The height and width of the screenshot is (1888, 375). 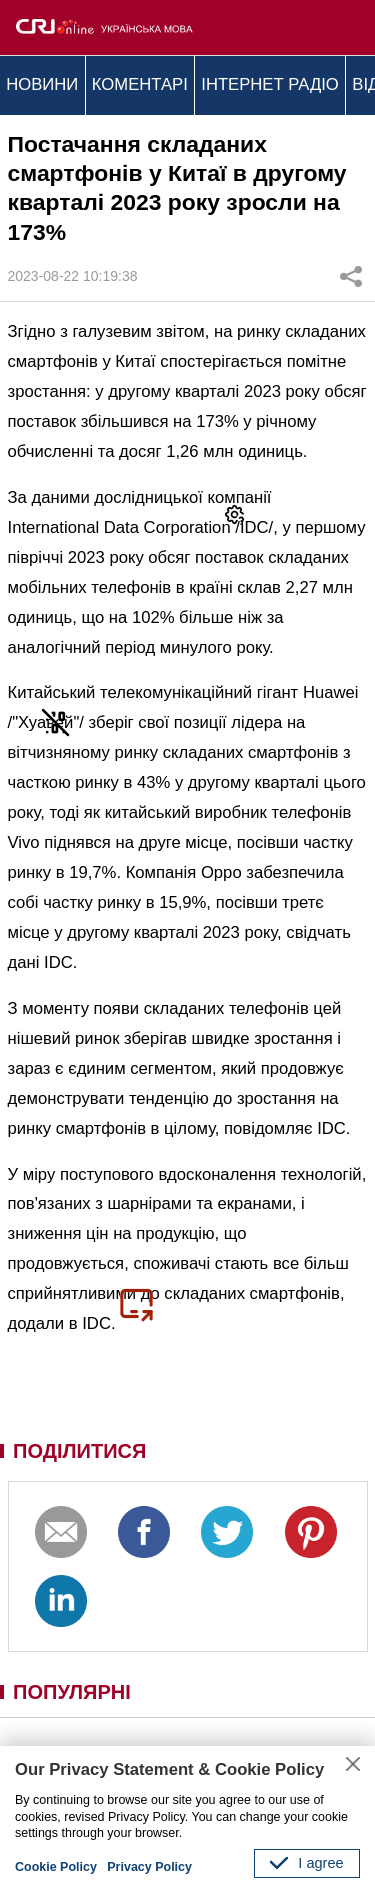 I want to click on share content from tablet to another device, so click(x=136, y=1303).